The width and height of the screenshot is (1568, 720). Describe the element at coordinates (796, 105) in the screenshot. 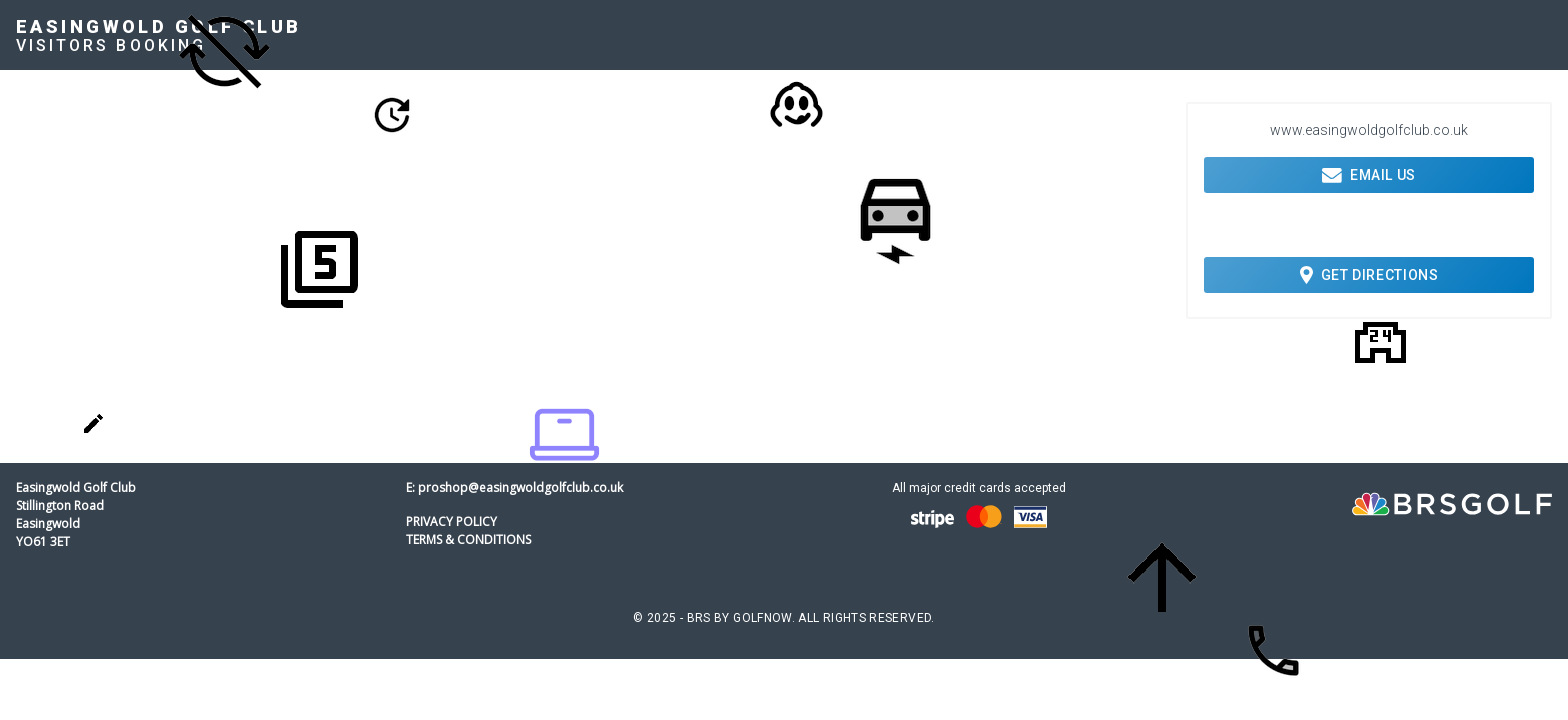

I see `indicates a Michelin Bib Gourmand rated restaurant` at that location.